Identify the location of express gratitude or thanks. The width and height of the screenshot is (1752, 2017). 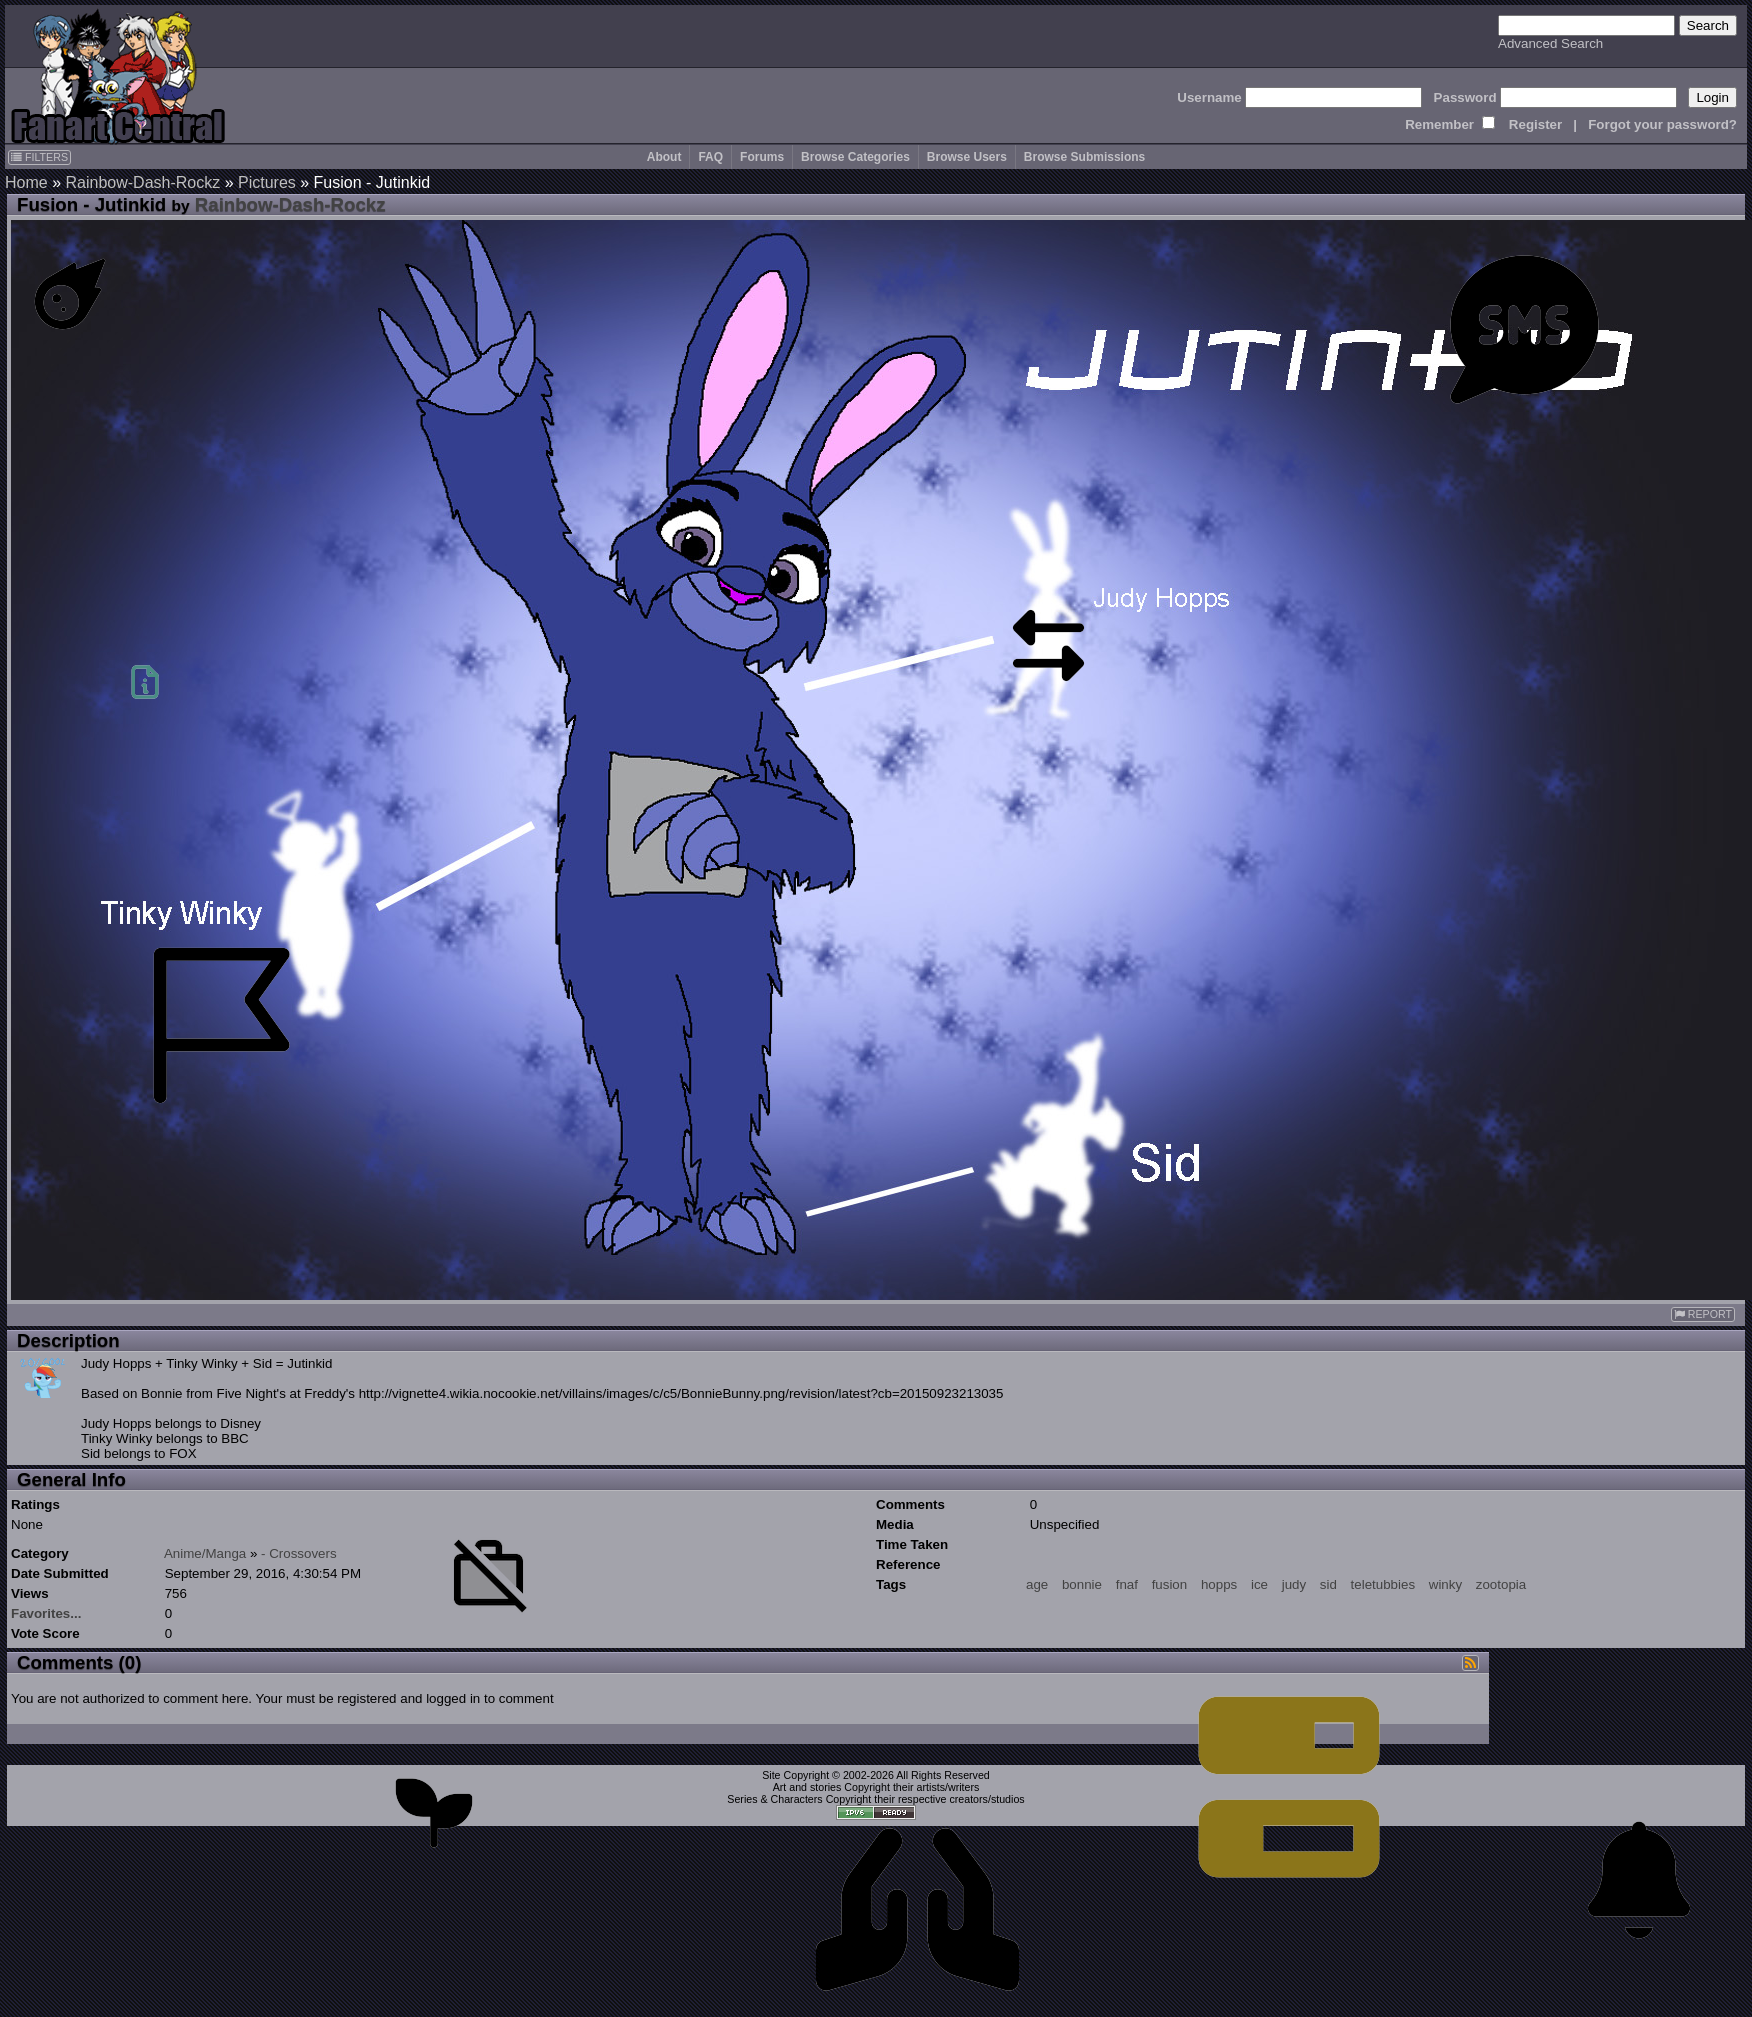
(917, 1909).